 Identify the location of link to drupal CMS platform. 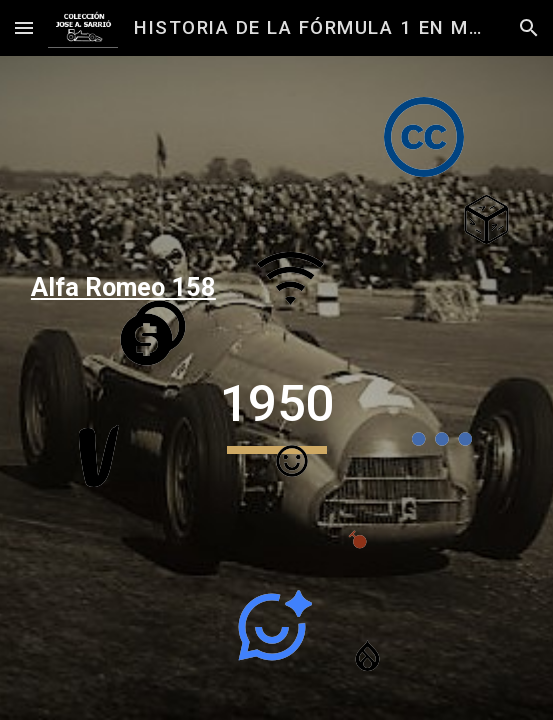
(367, 655).